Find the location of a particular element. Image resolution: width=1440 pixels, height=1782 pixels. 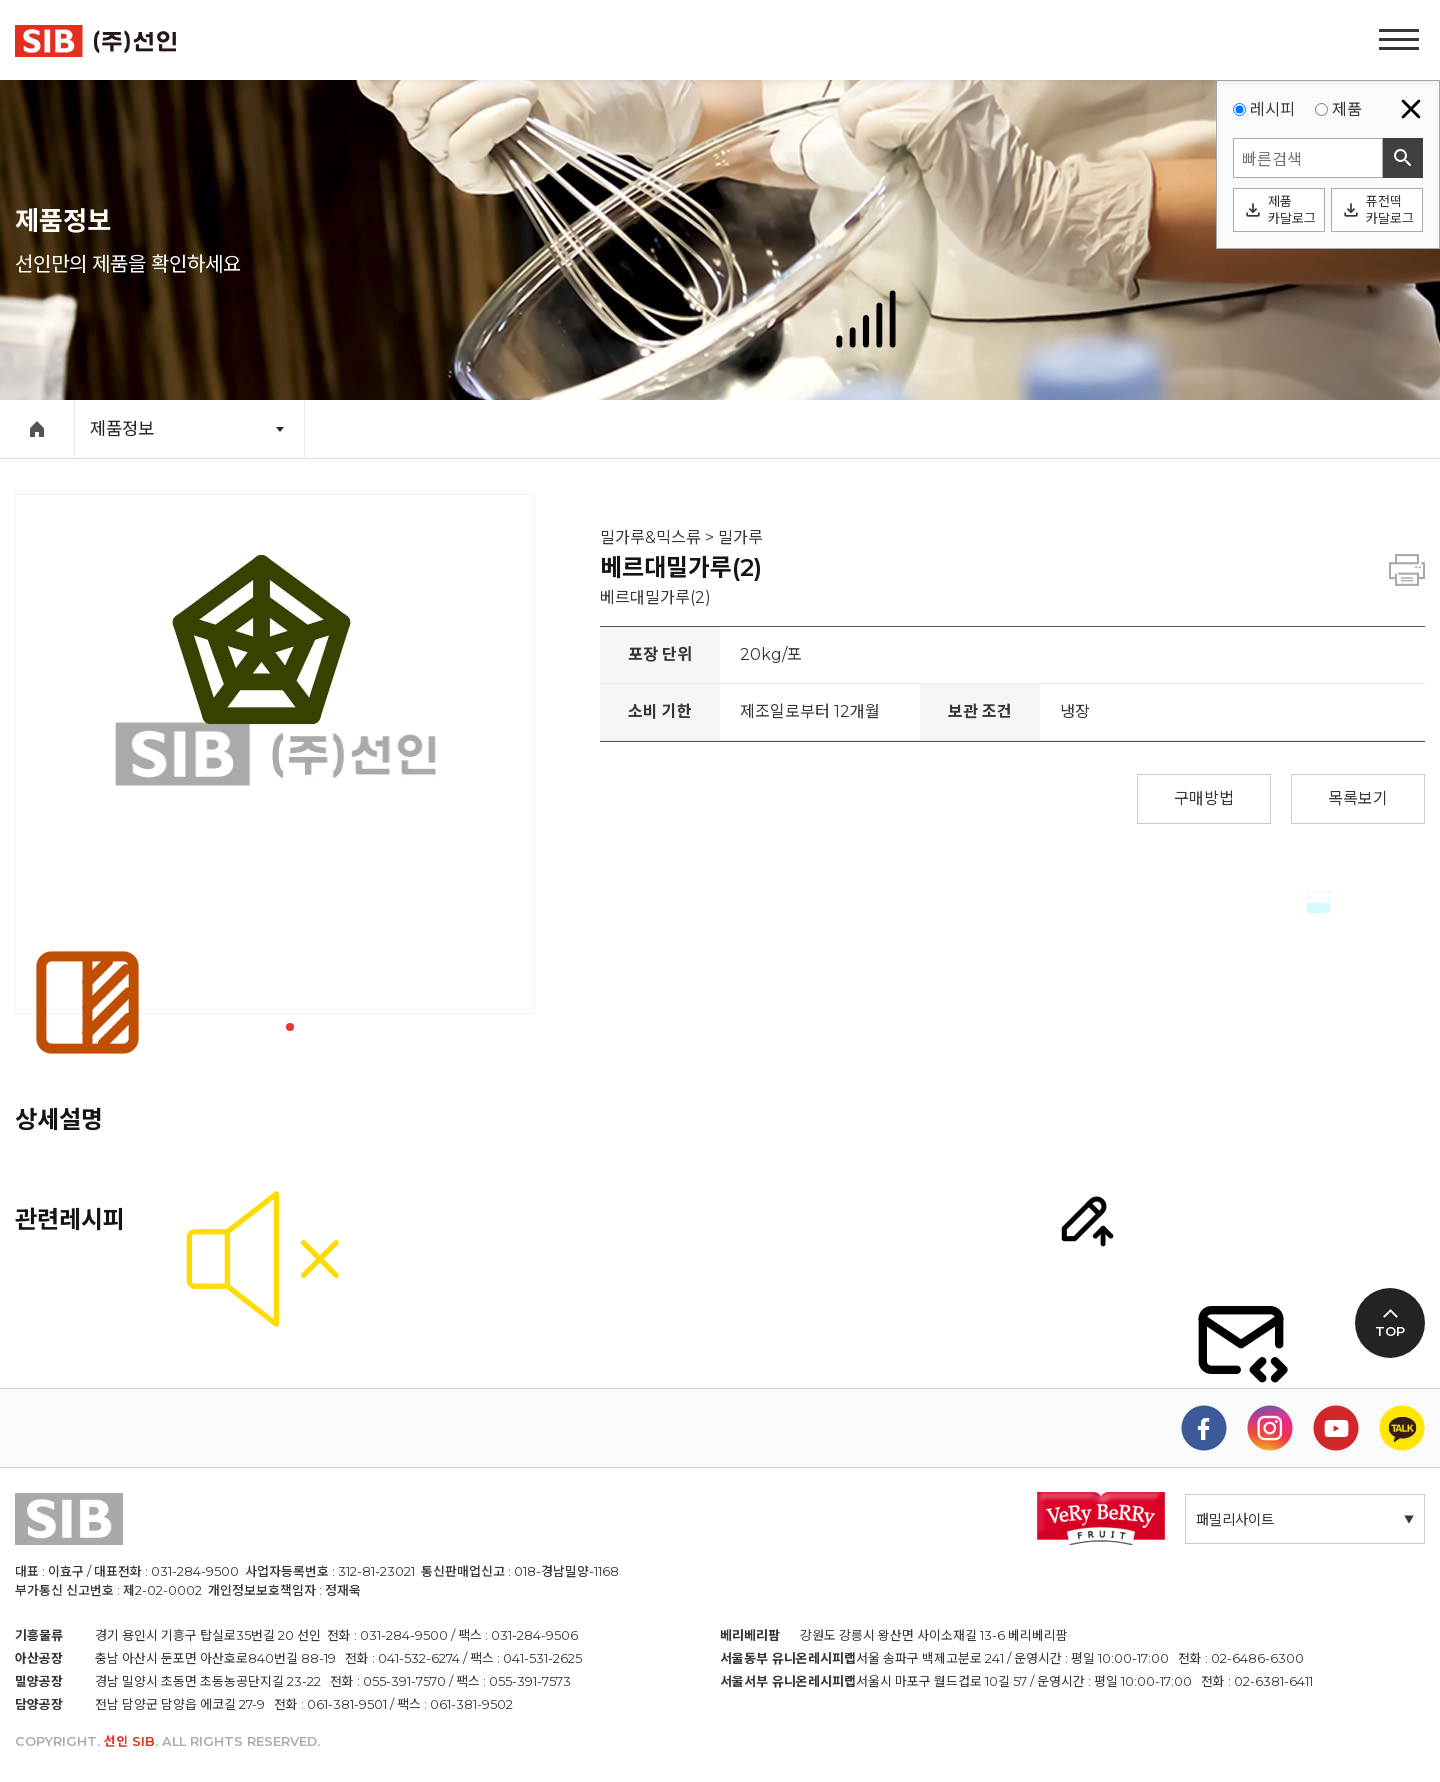

indicates full signal strength is located at coordinates (866, 319).